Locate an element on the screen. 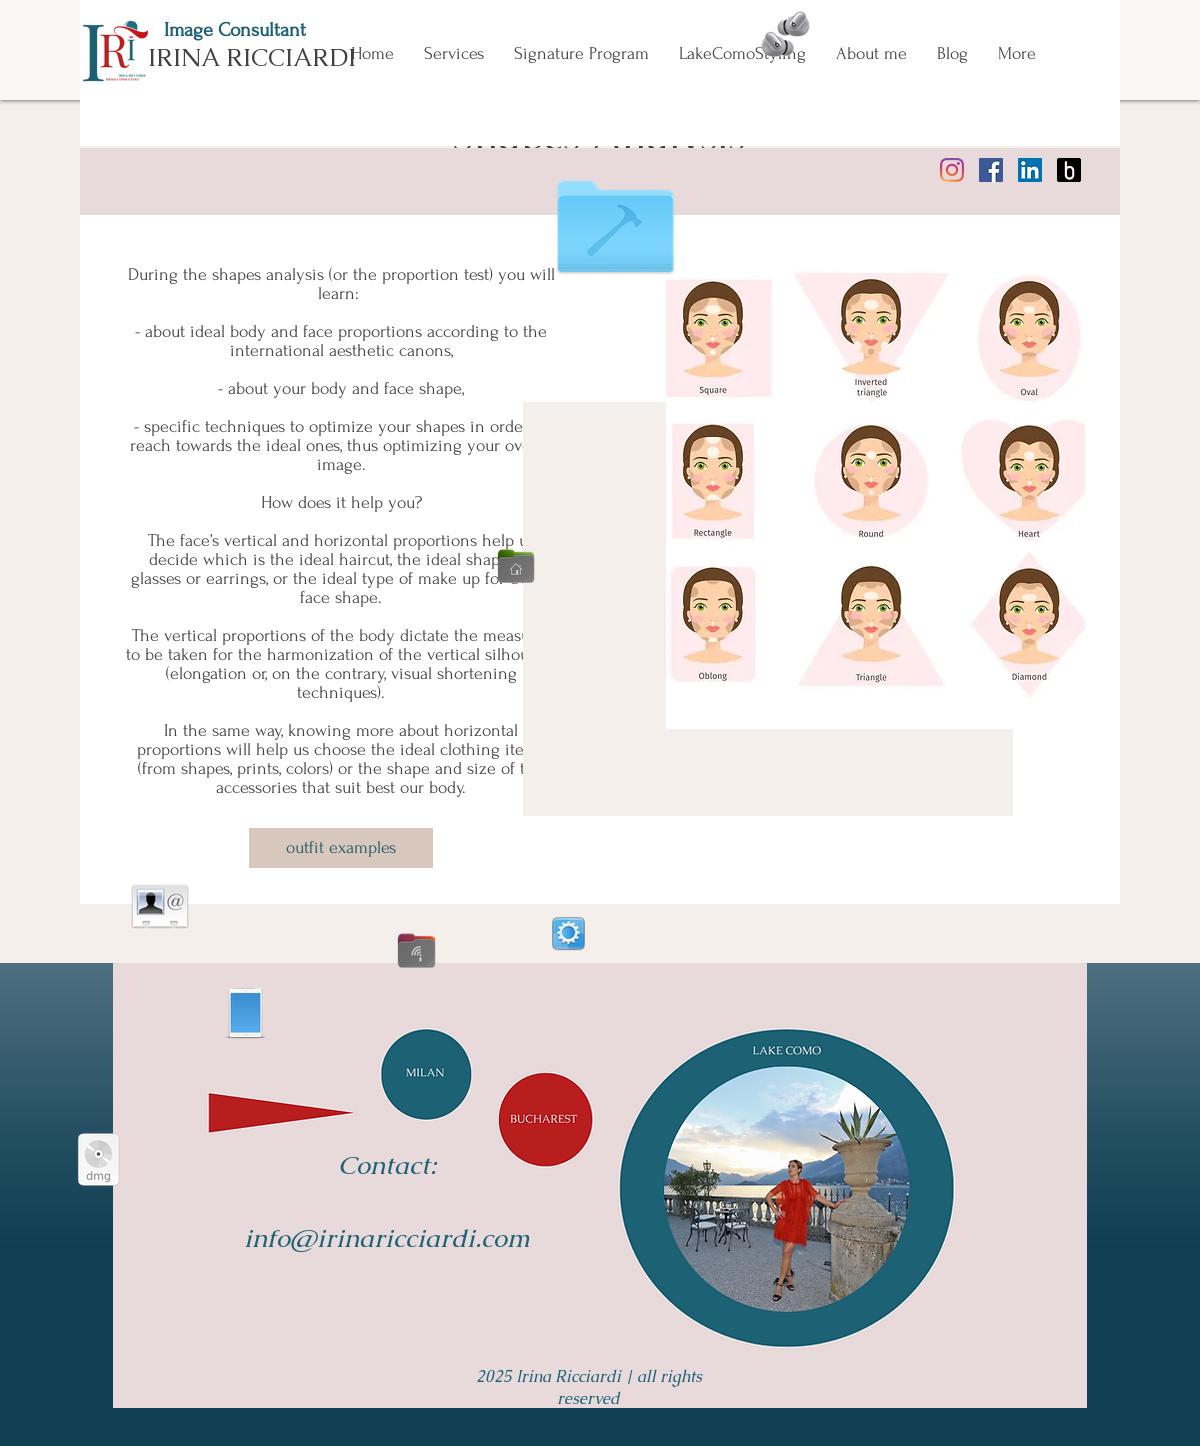 The width and height of the screenshot is (1200, 1446). access your home folder is located at coordinates (516, 566).